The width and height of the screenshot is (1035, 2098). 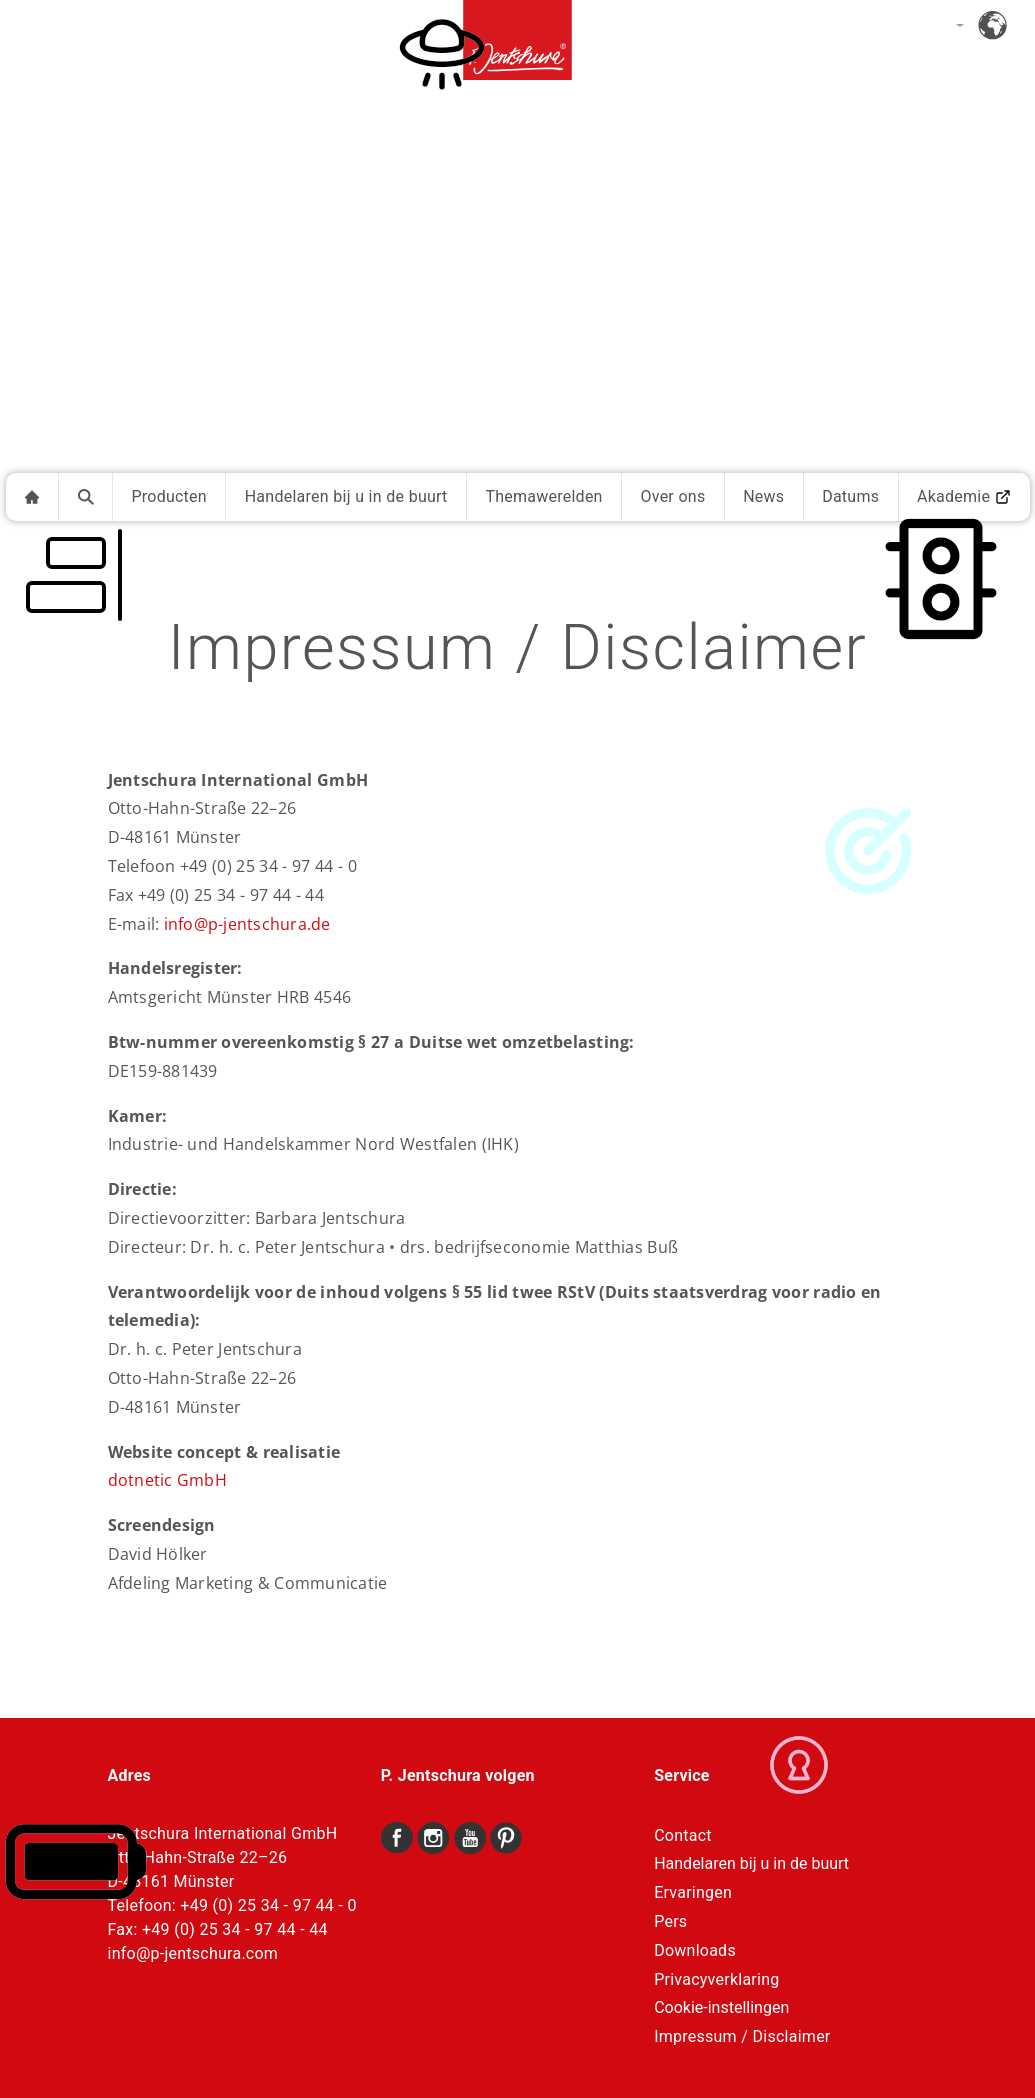 What do you see at coordinates (76, 575) in the screenshot?
I see `align text to the right` at bounding box center [76, 575].